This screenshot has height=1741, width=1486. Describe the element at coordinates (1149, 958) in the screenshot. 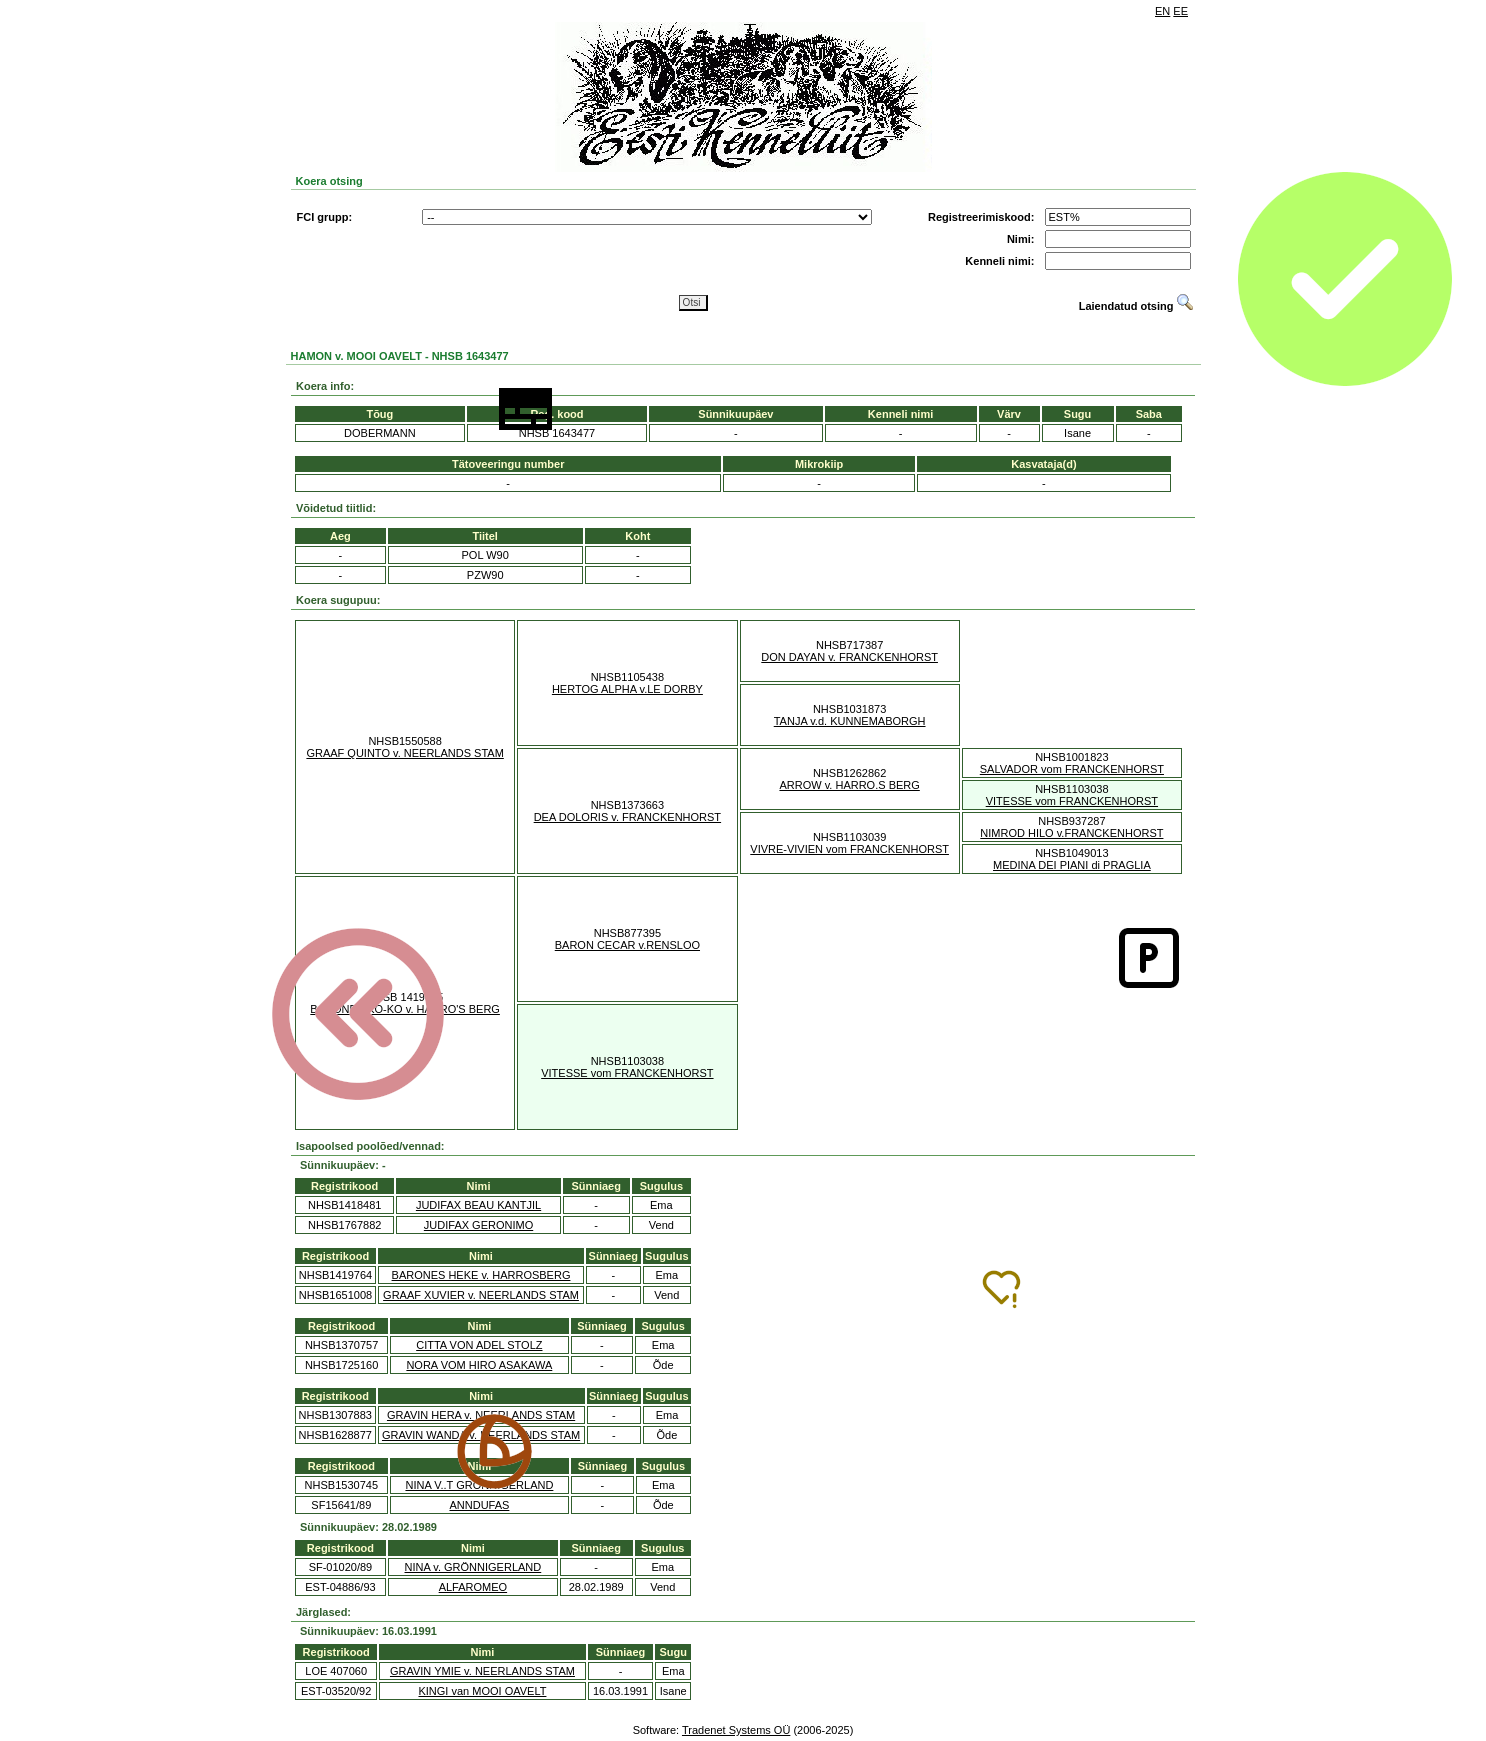

I see `parking location or services` at that location.